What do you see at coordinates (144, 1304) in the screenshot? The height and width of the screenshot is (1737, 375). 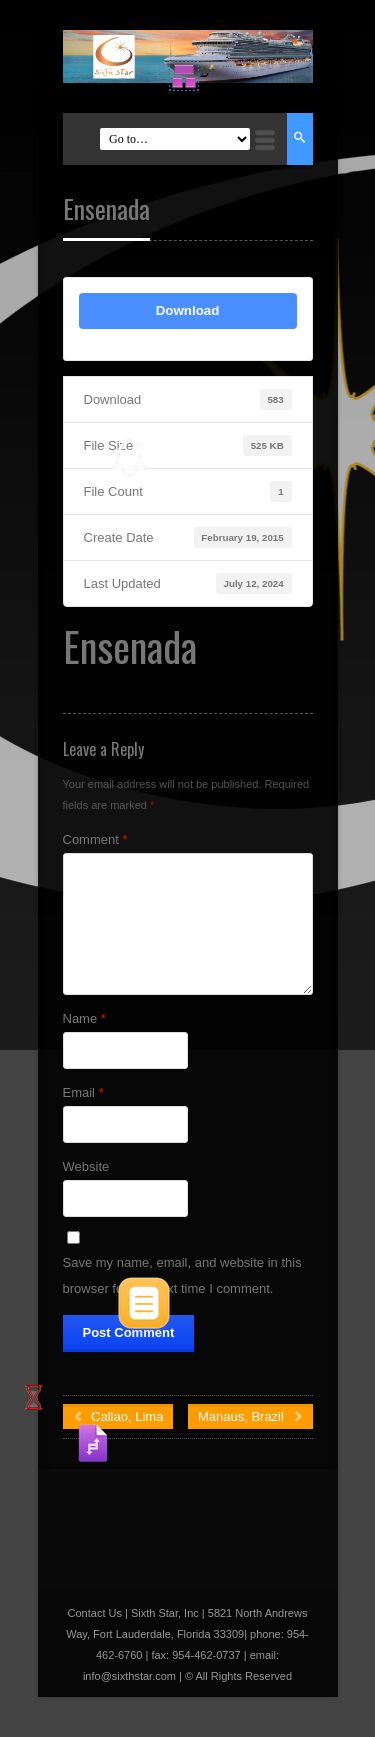 I see `access desklet preferences and settings` at bounding box center [144, 1304].